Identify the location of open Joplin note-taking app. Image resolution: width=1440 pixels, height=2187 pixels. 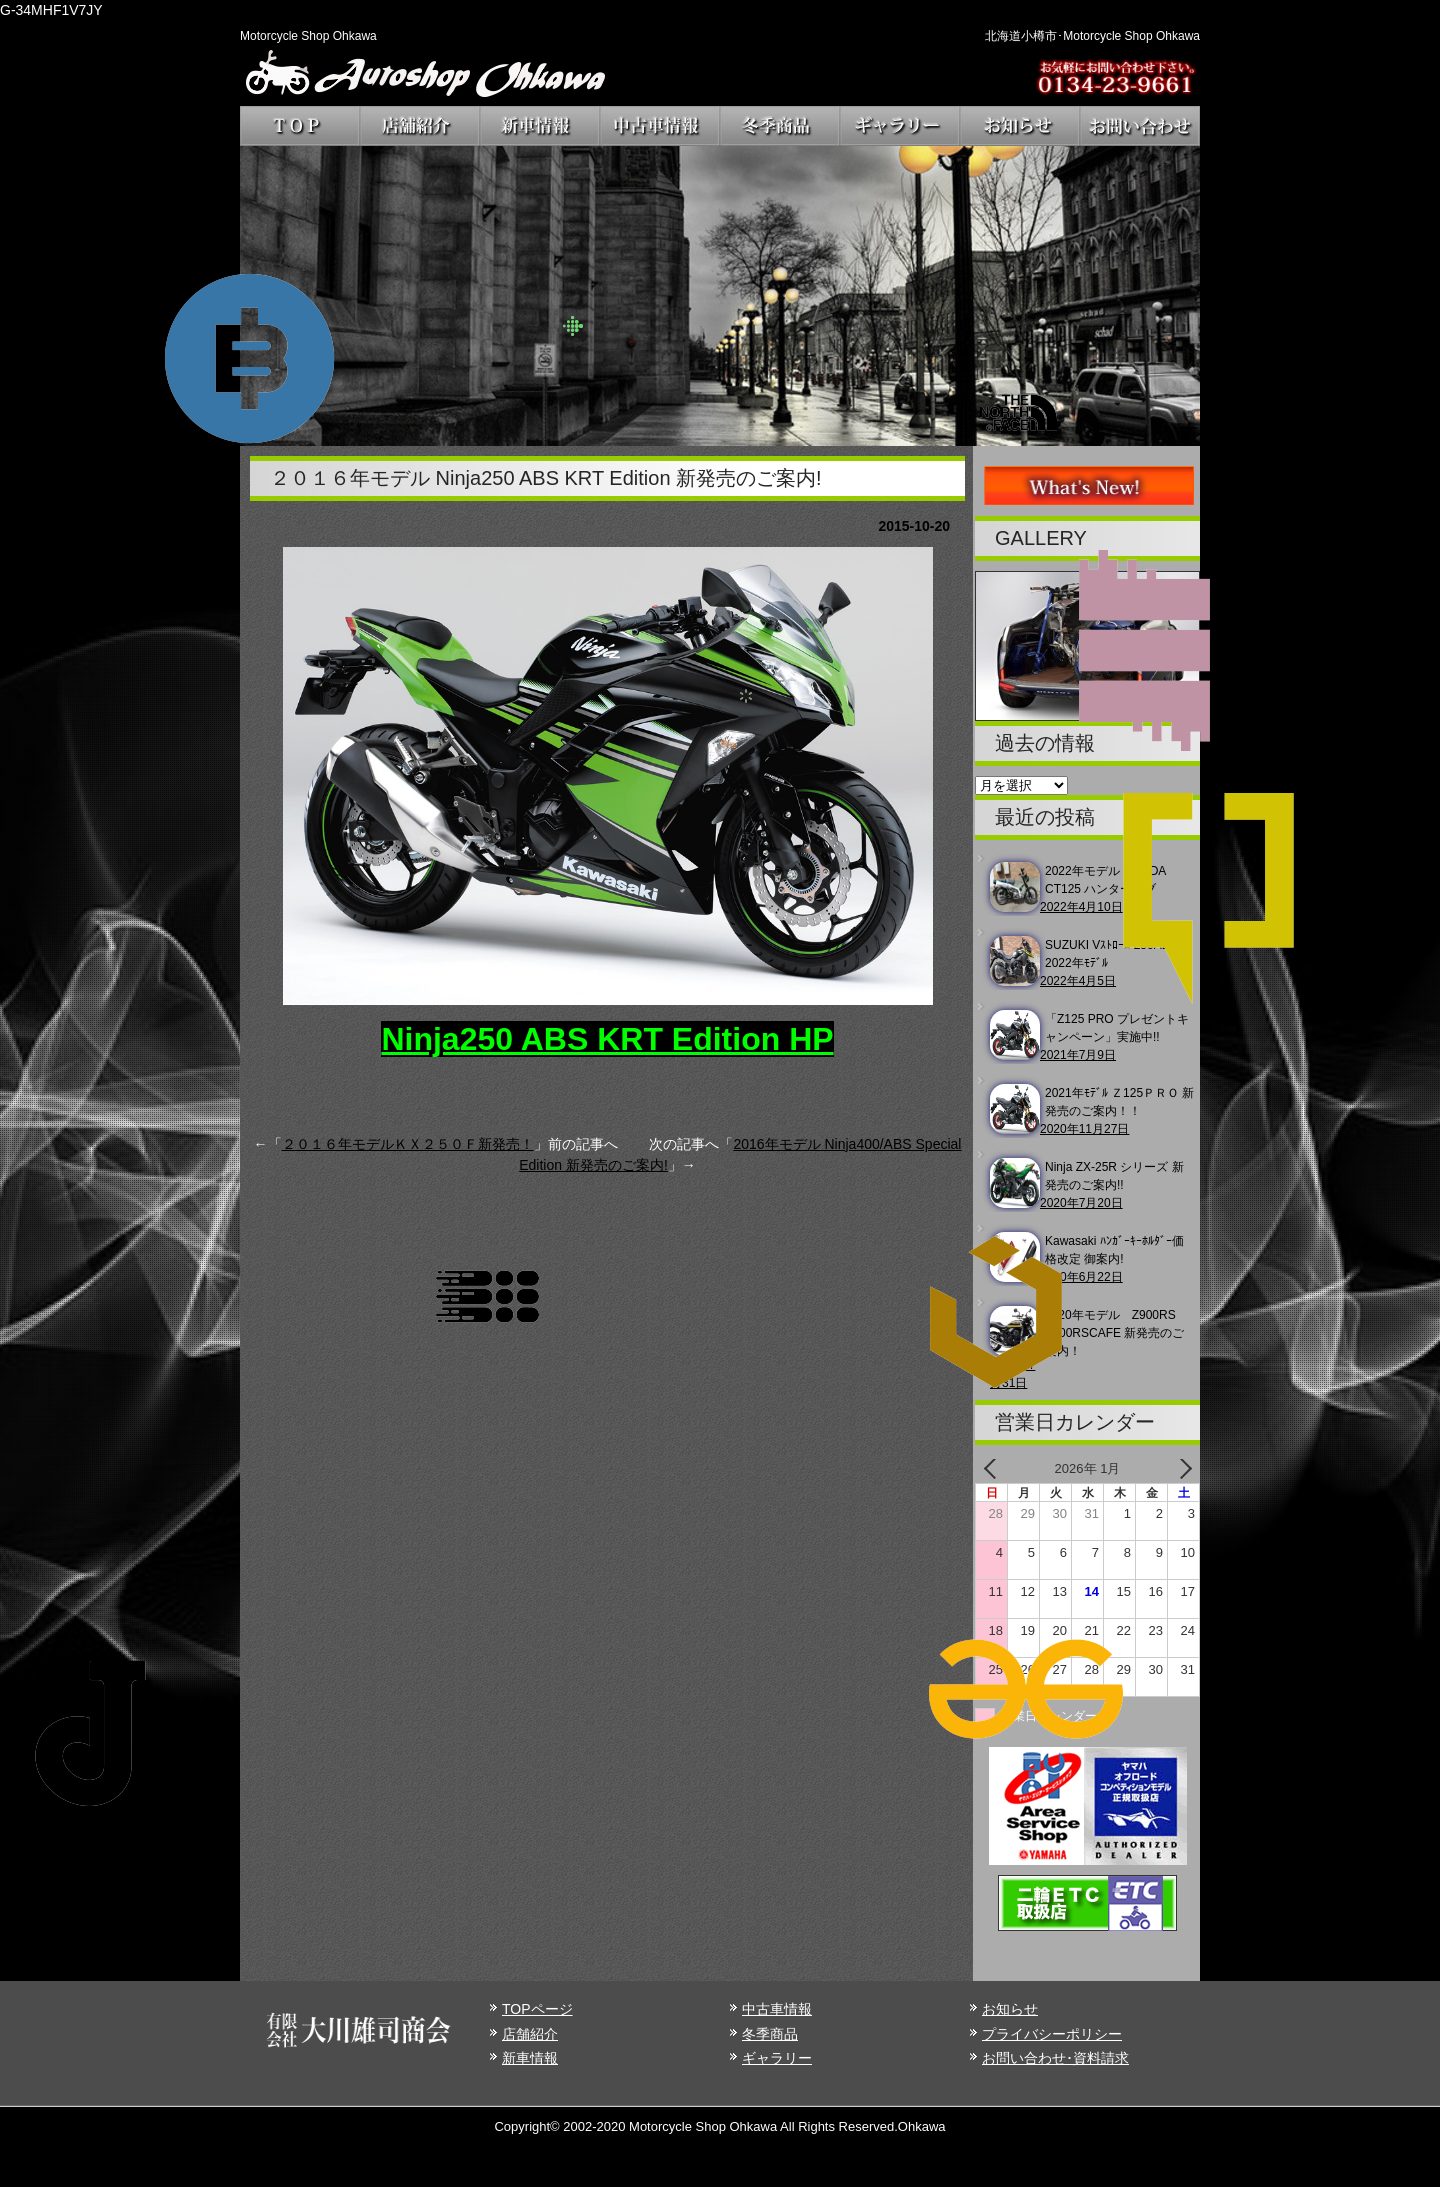
(90, 1733).